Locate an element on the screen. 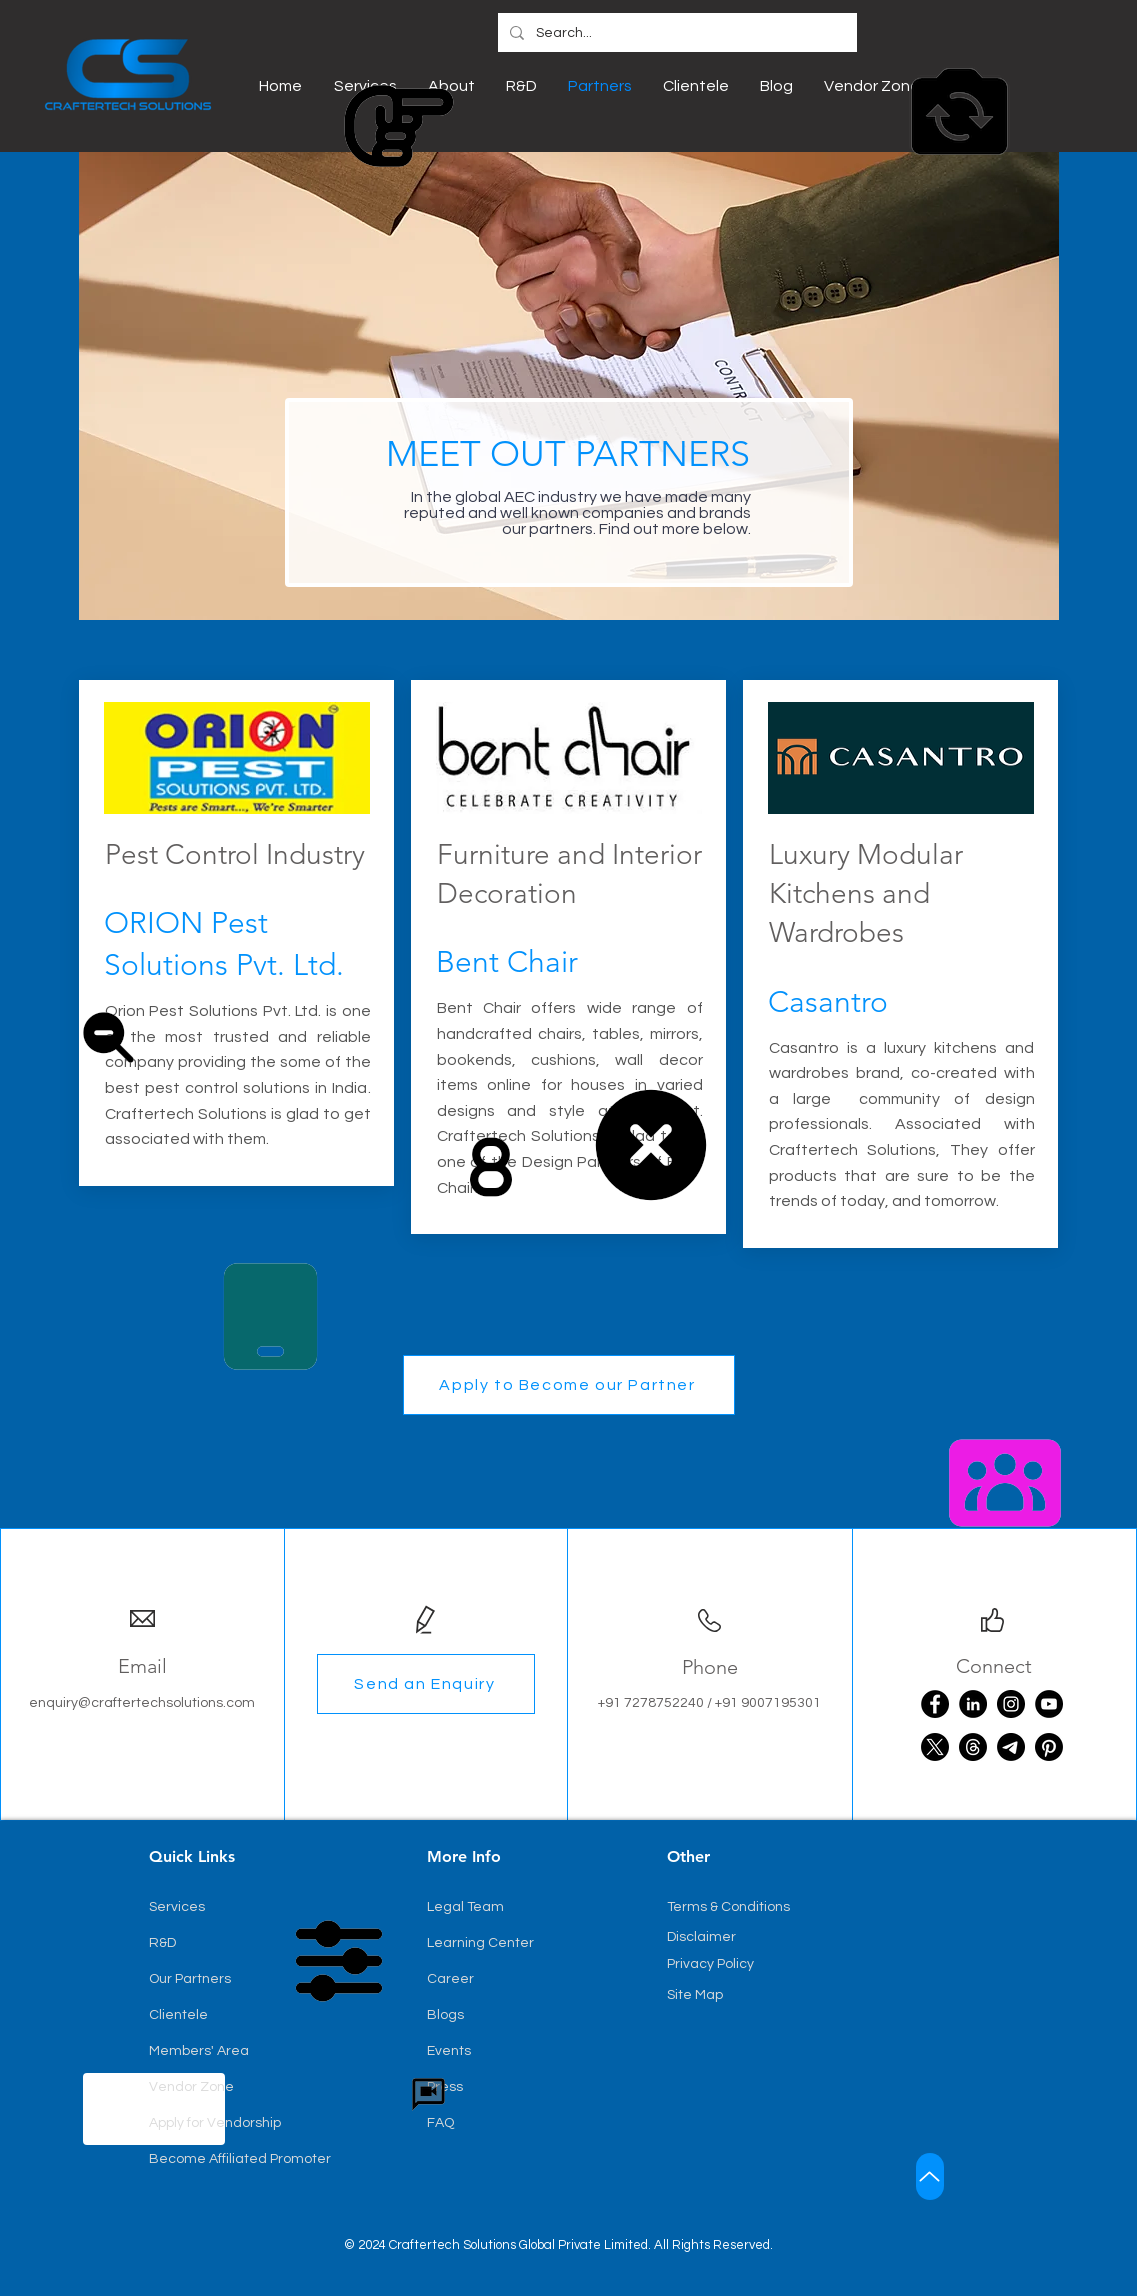 The image size is (1137, 2296). adjust settings or preferences is located at coordinates (339, 1961).